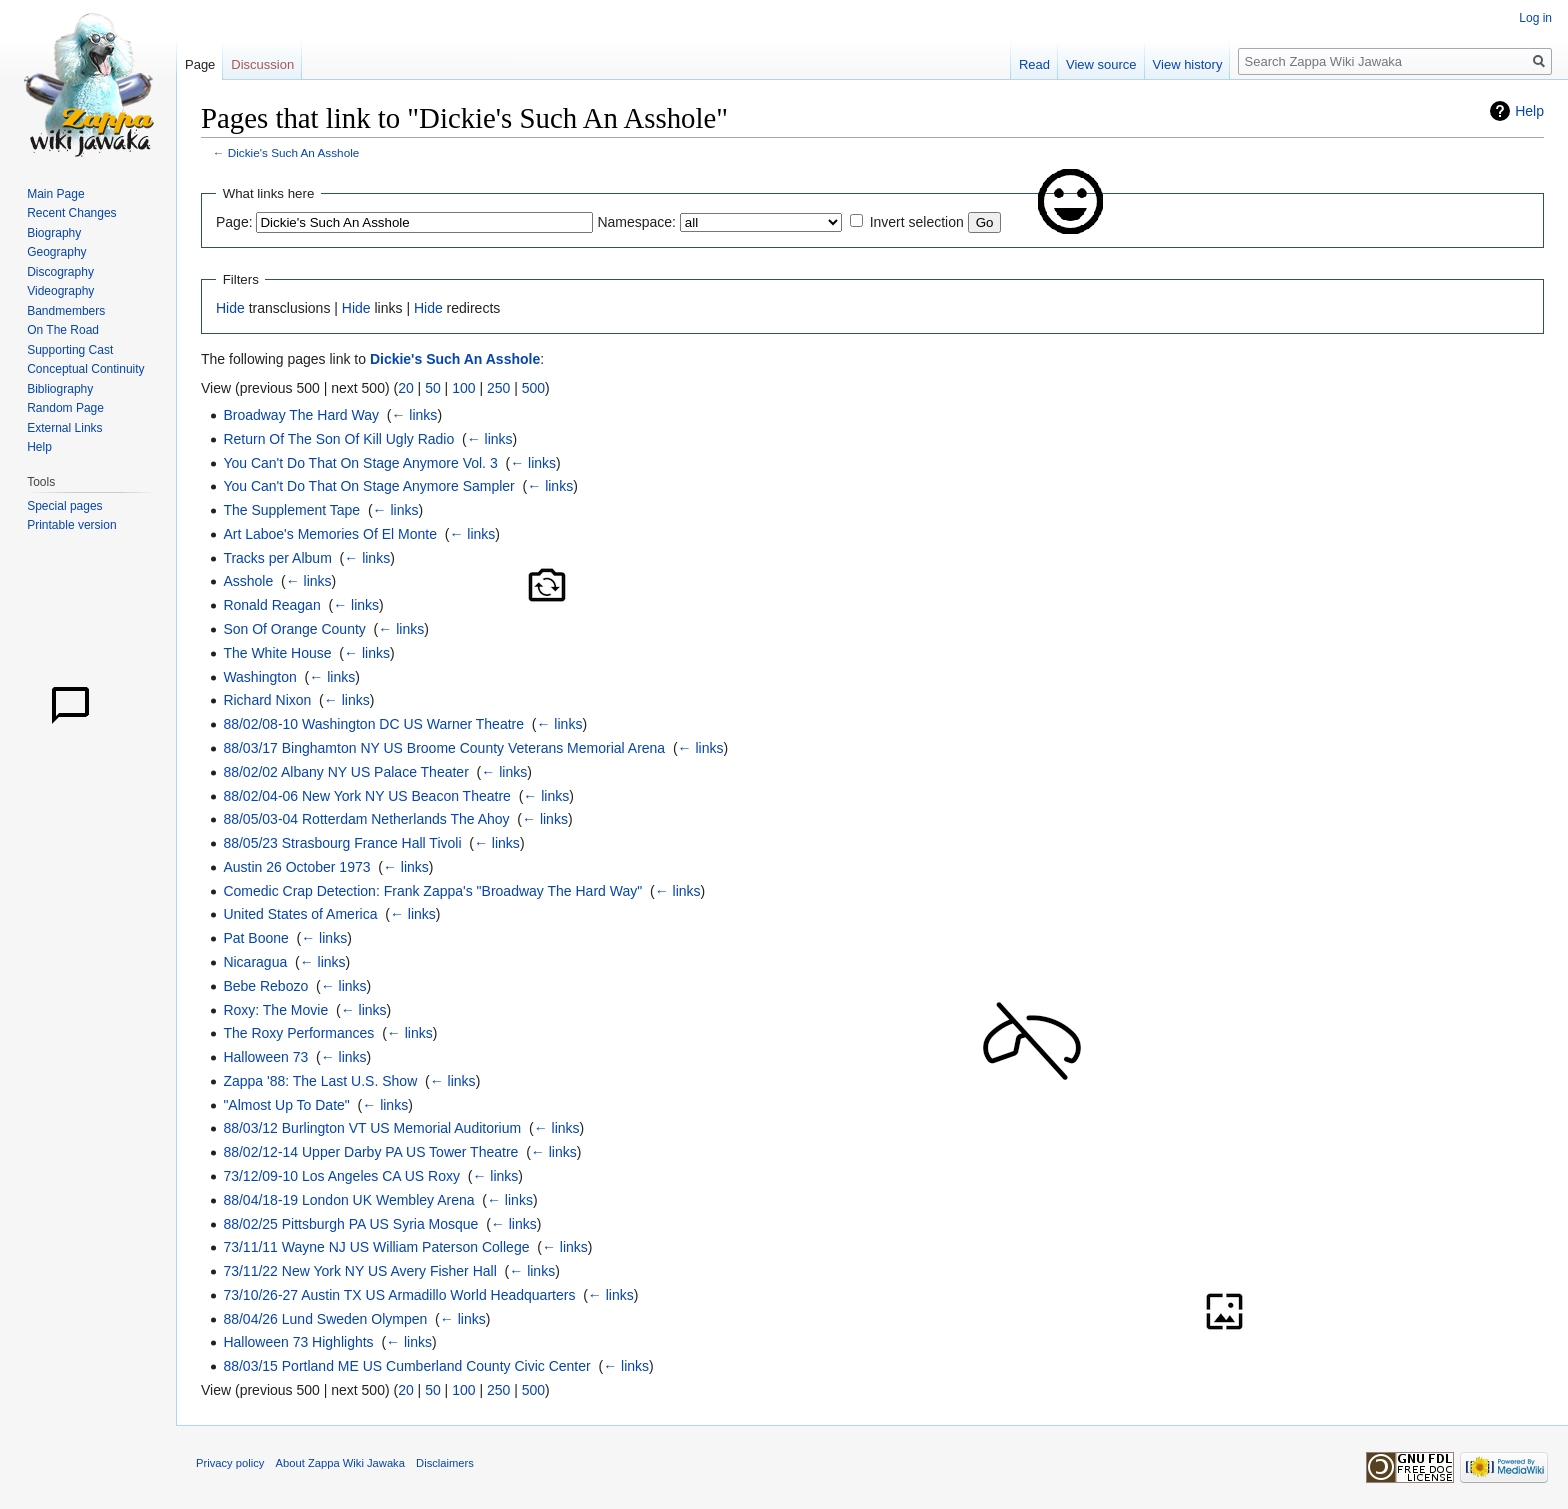 This screenshot has height=1509, width=1568. What do you see at coordinates (1224, 1311) in the screenshot?
I see `change wallpaper or background image` at bounding box center [1224, 1311].